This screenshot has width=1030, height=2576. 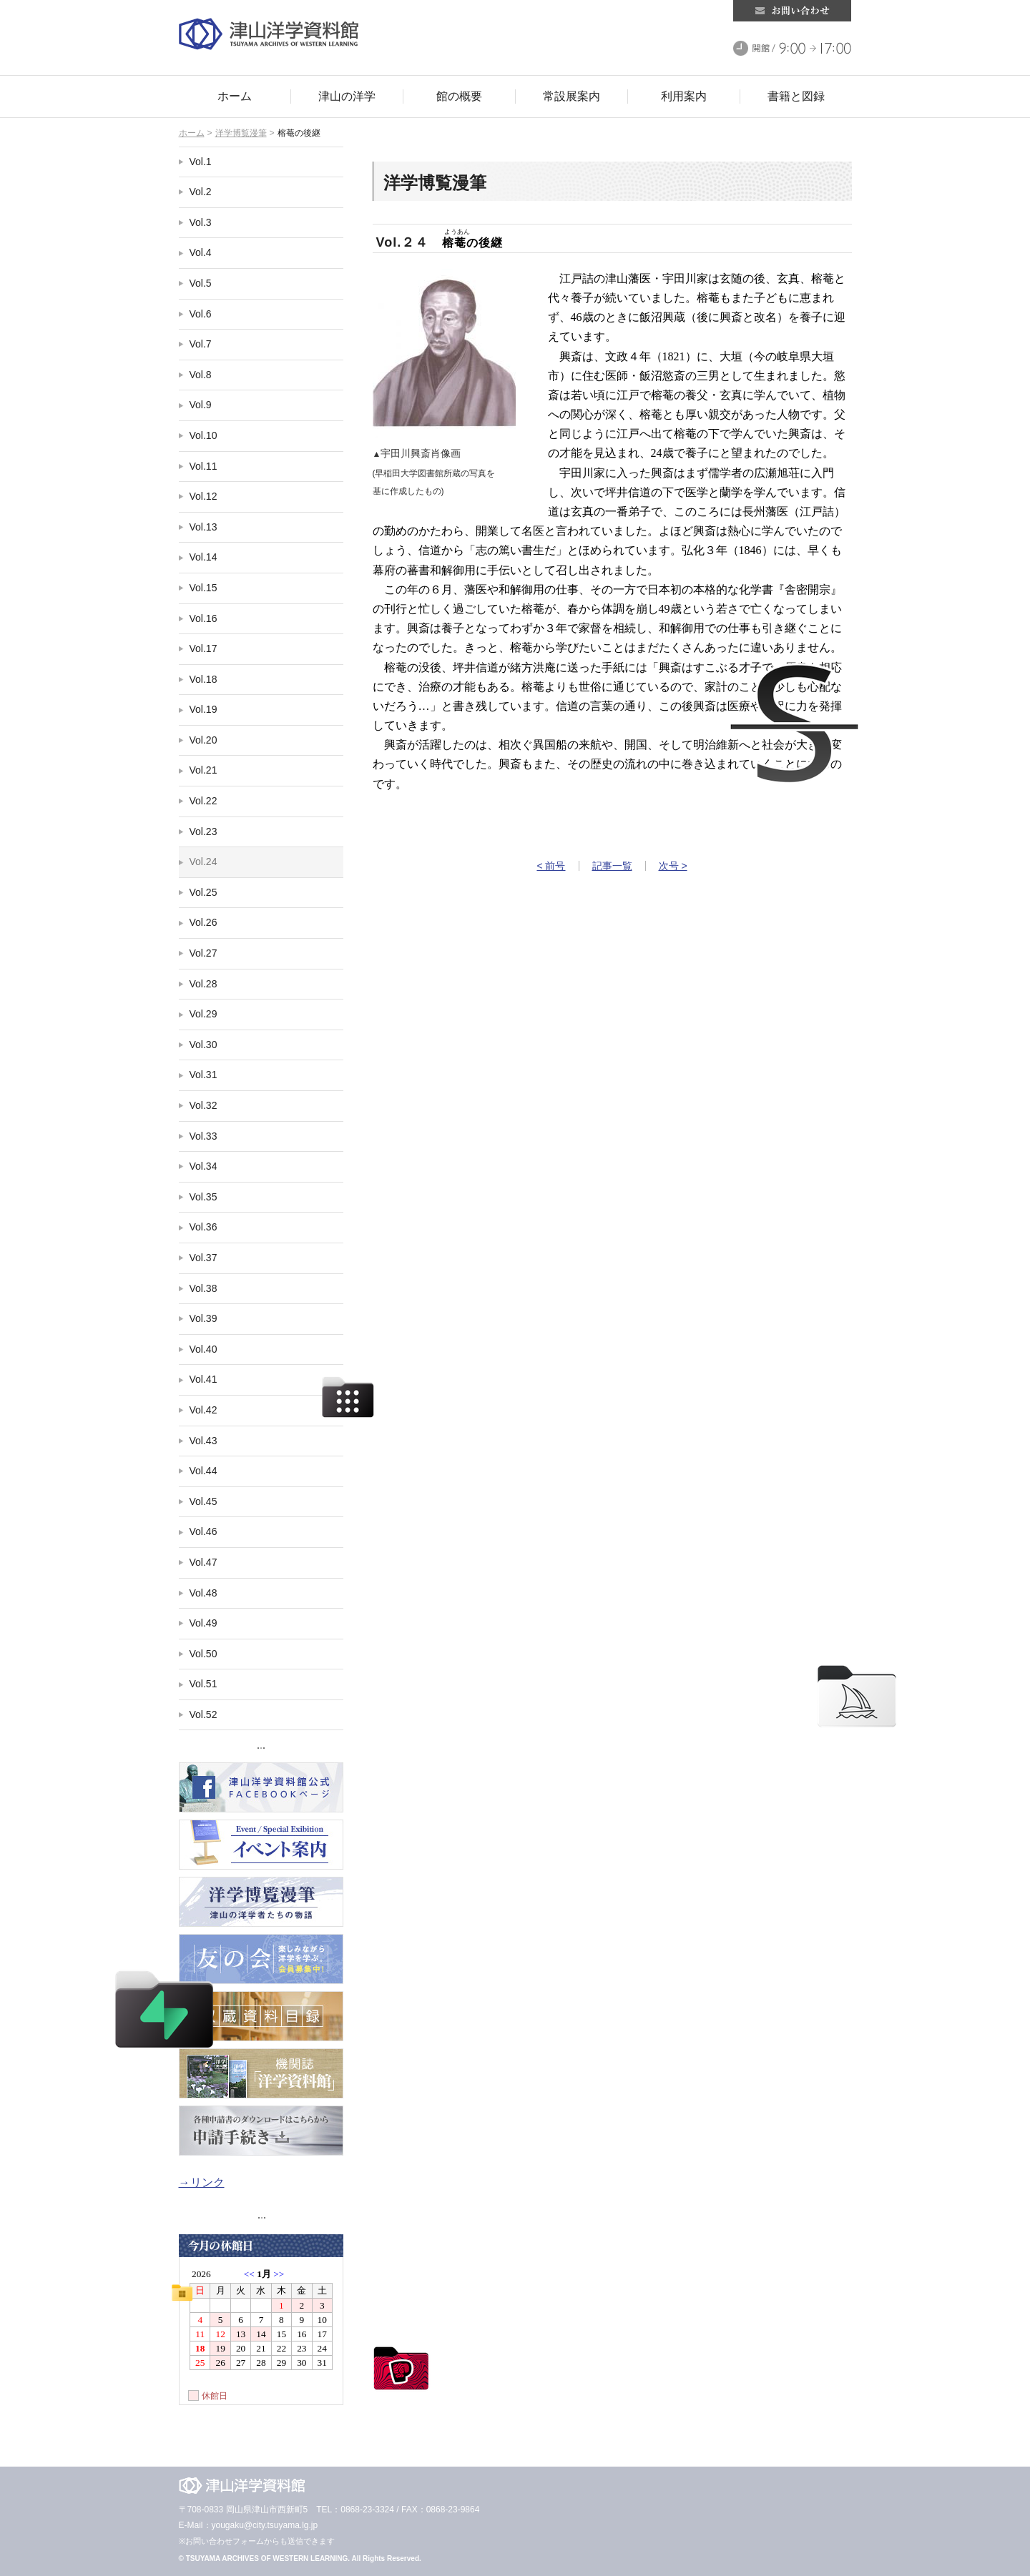 I want to click on open supabase project folder, so click(x=164, y=2012).